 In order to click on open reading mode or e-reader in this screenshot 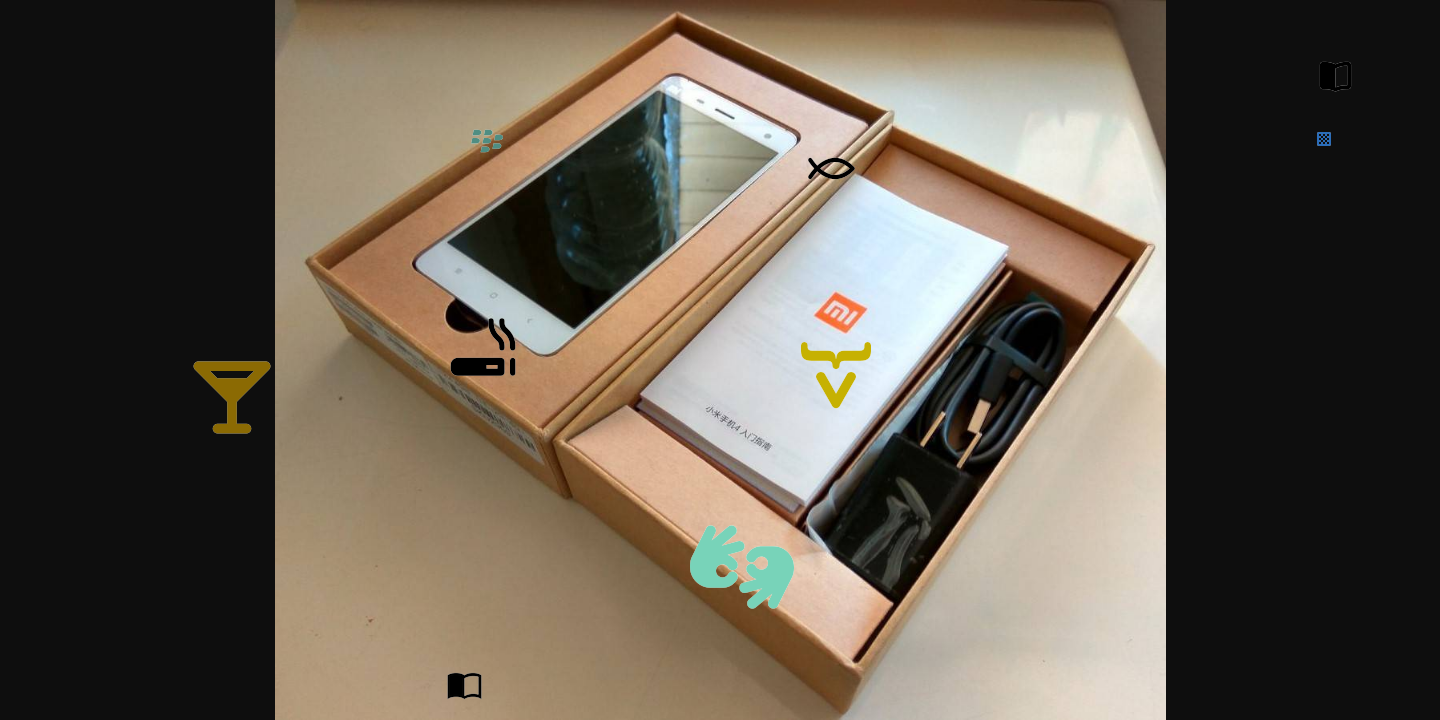, I will do `click(1335, 75)`.